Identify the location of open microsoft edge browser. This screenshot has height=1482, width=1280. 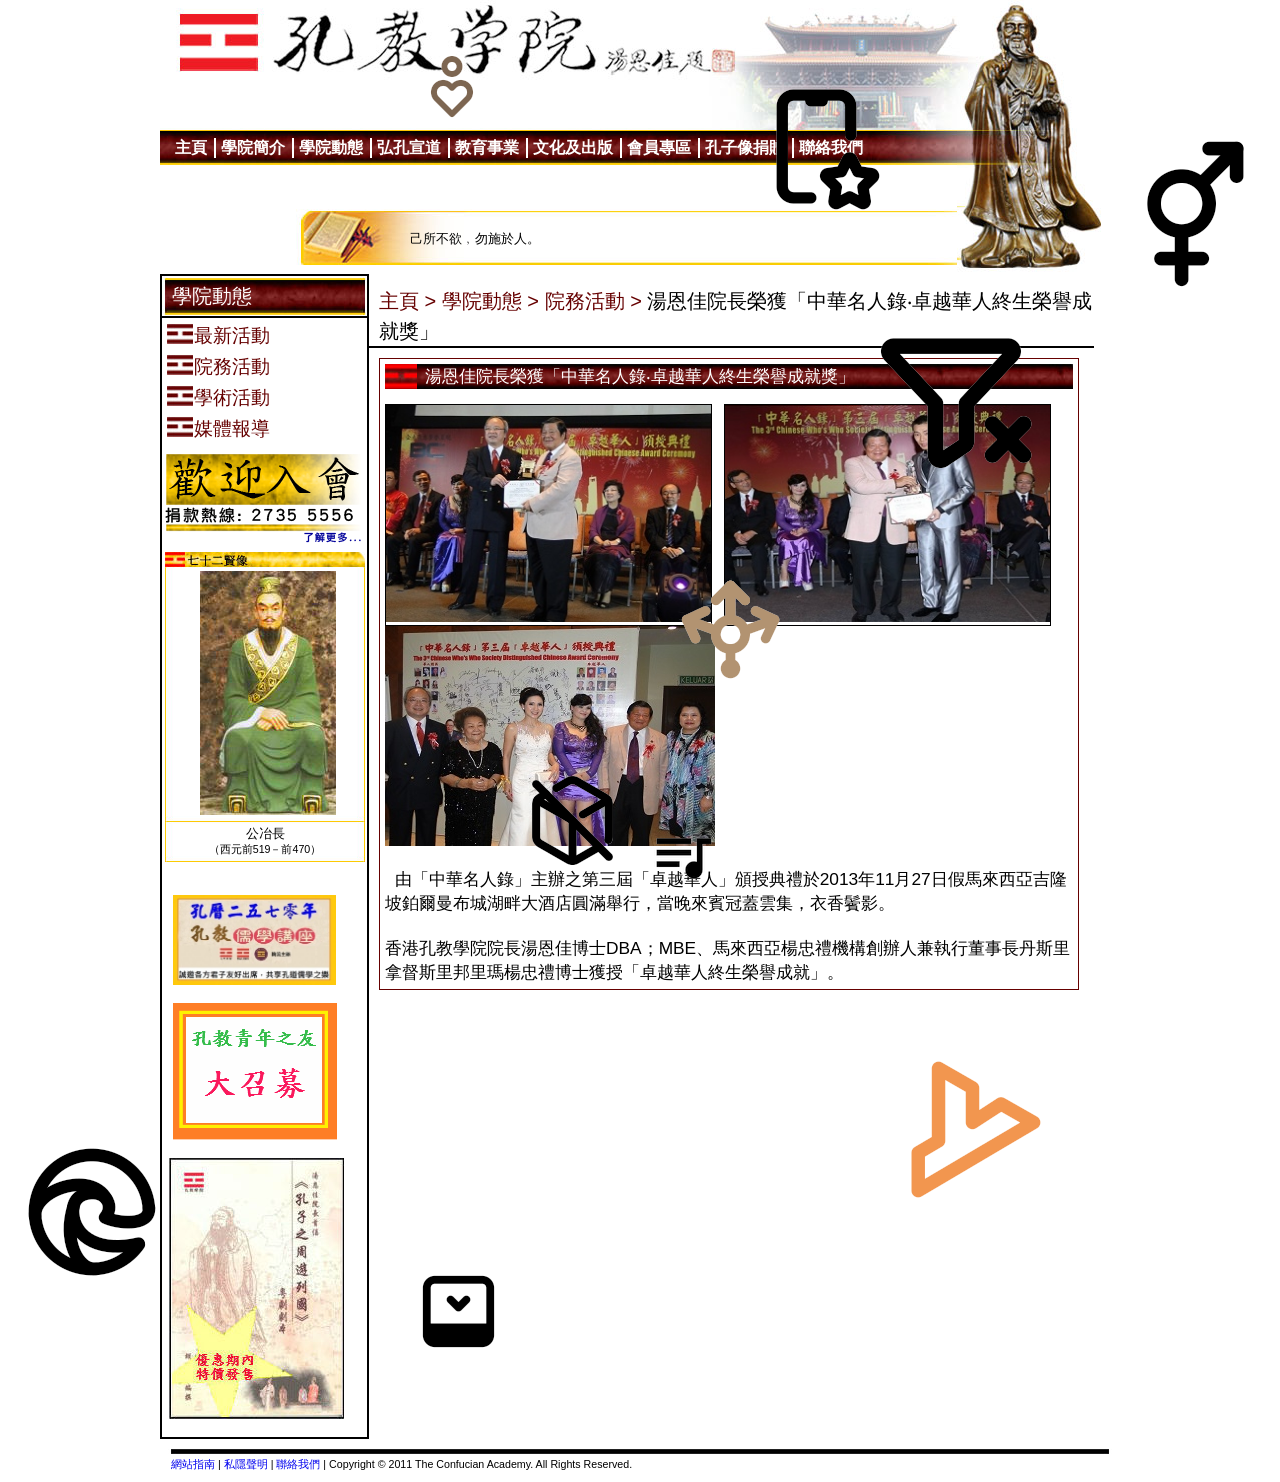
(92, 1212).